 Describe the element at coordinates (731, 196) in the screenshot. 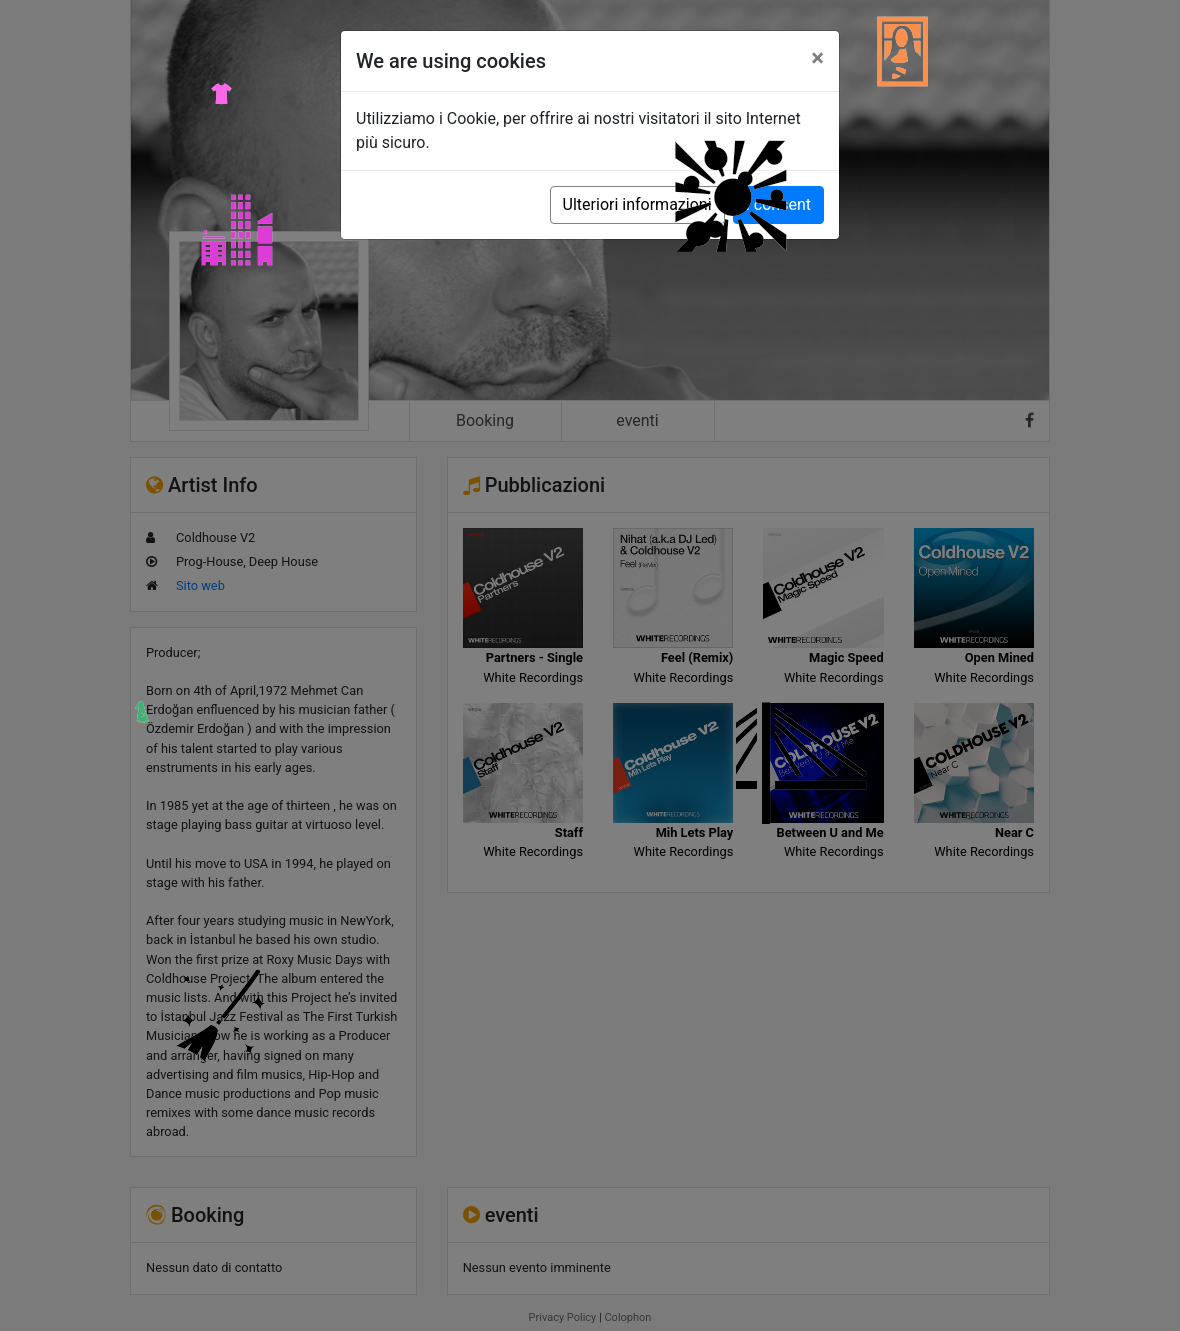

I see `indicates a collapse or implosion effect in gameplay` at that location.